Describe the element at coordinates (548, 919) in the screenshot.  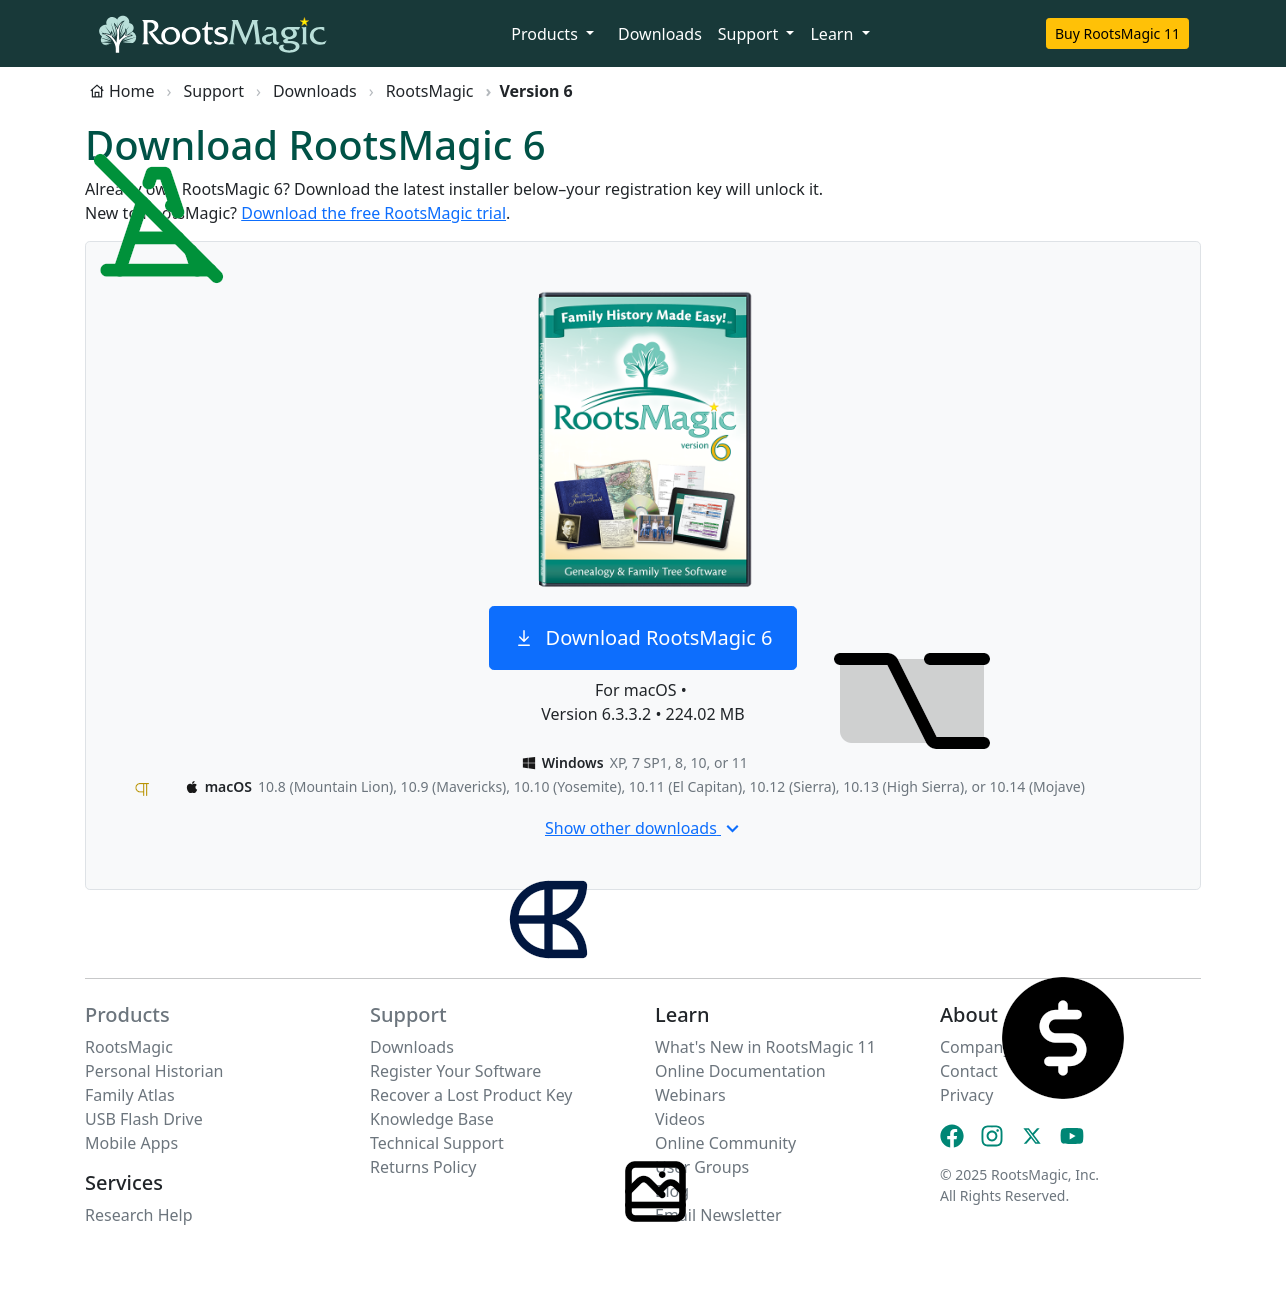
I see `open Craft app` at that location.